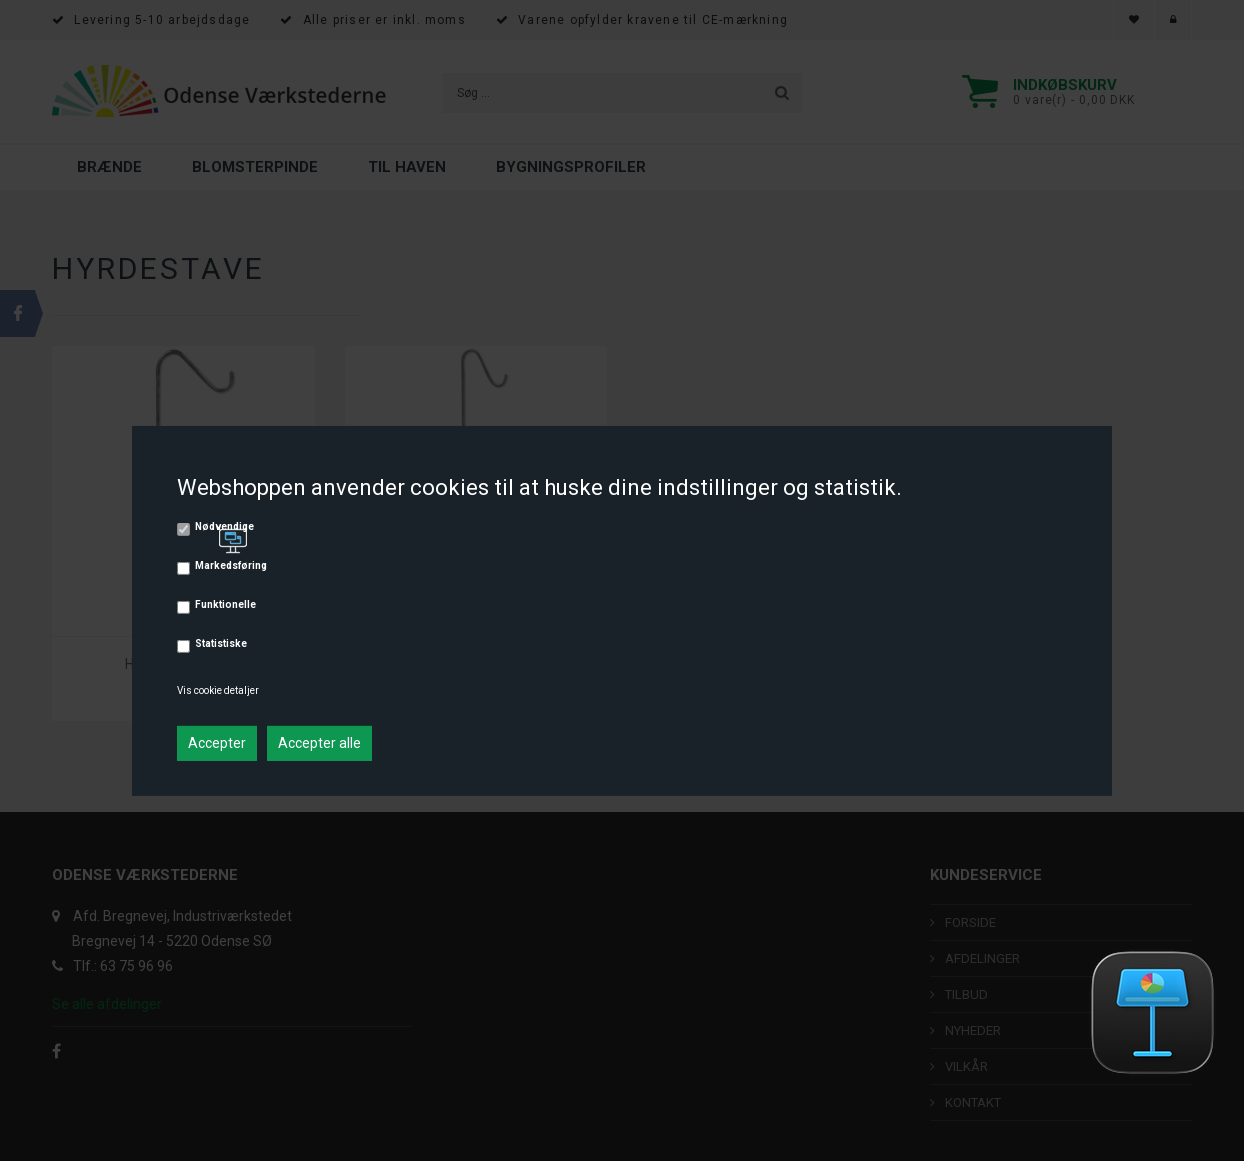  I want to click on open keynote to create or edit presentations, so click(1152, 1012).